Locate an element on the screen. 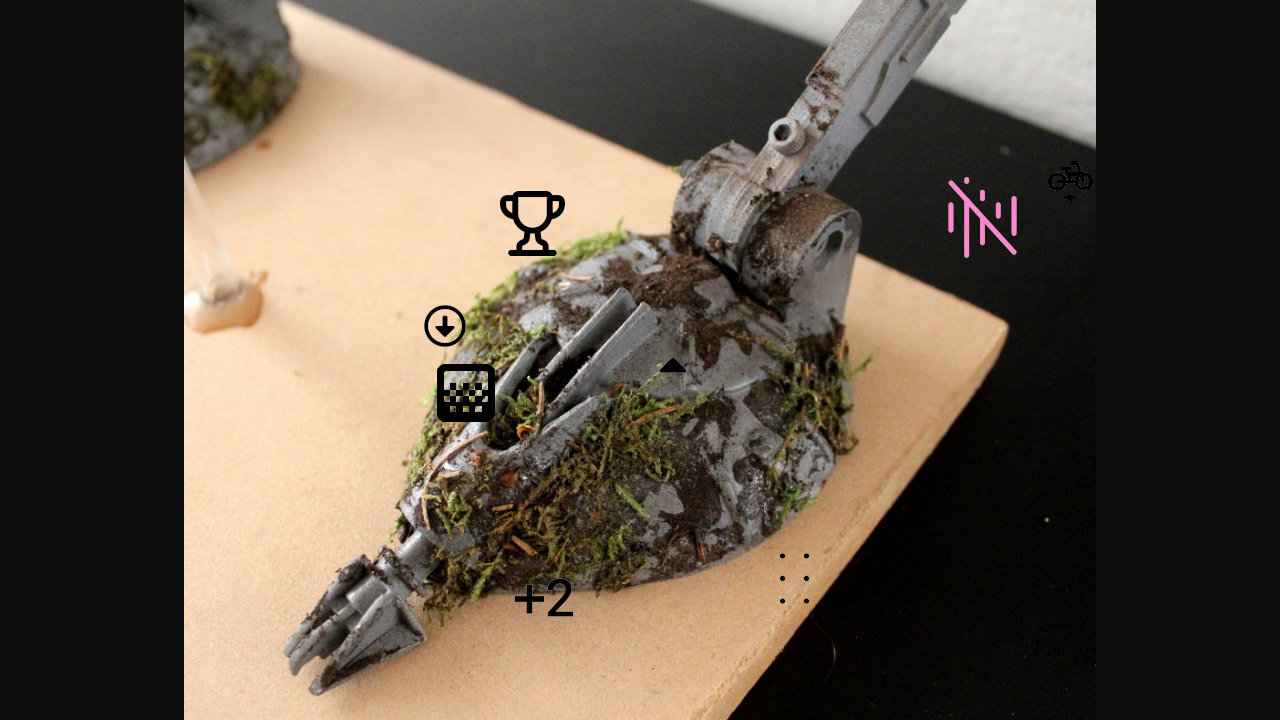 This screenshot has width=1280, height=720. download a file or content is located at coordinates (445, 326).